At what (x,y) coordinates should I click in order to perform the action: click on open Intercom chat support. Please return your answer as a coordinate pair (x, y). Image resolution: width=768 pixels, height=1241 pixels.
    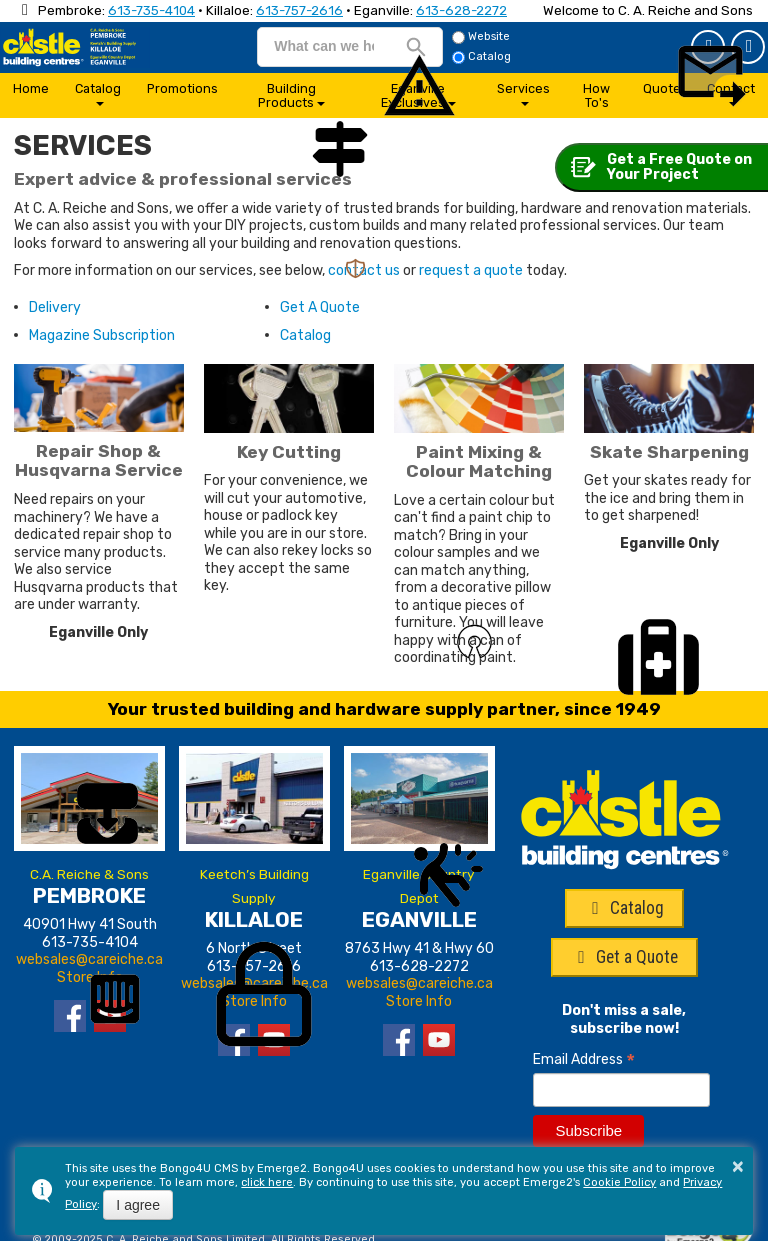
    Looking at the image, I should click on (115, 999).